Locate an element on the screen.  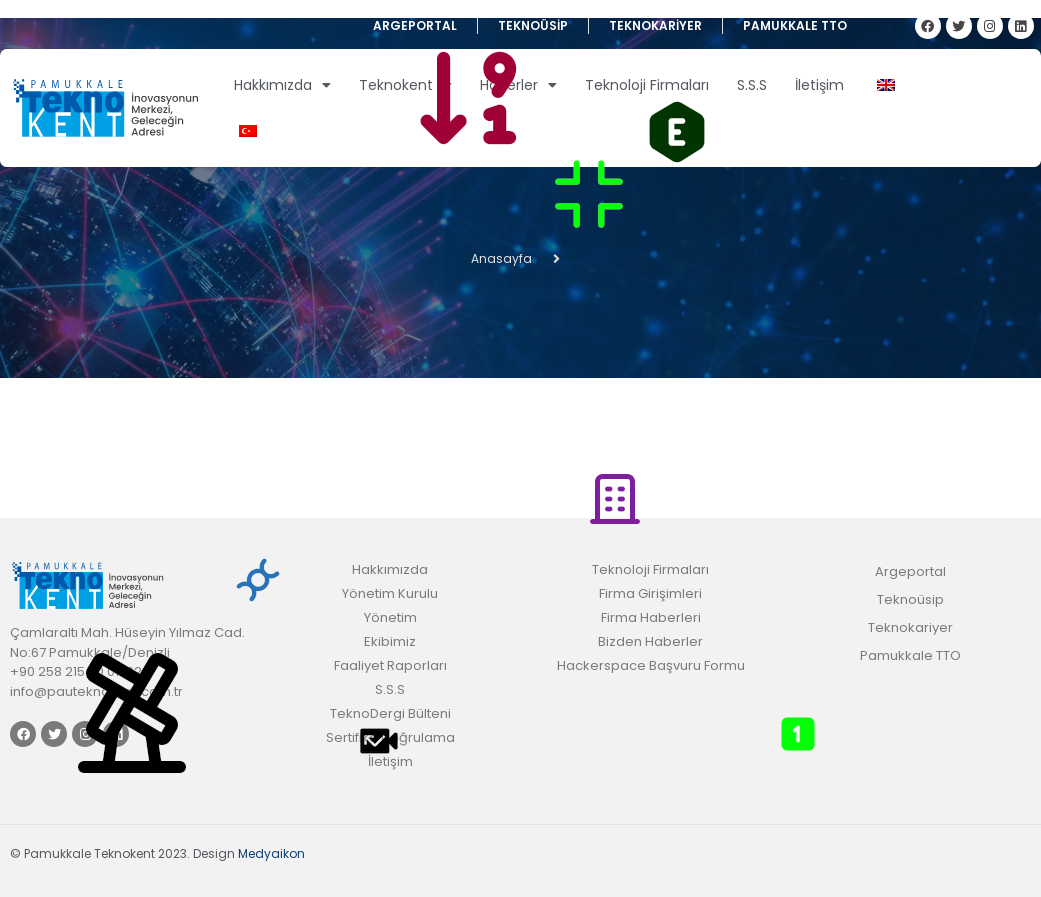
sort numbers in descending order (9 to 1) is located at coordinates (470, 98).